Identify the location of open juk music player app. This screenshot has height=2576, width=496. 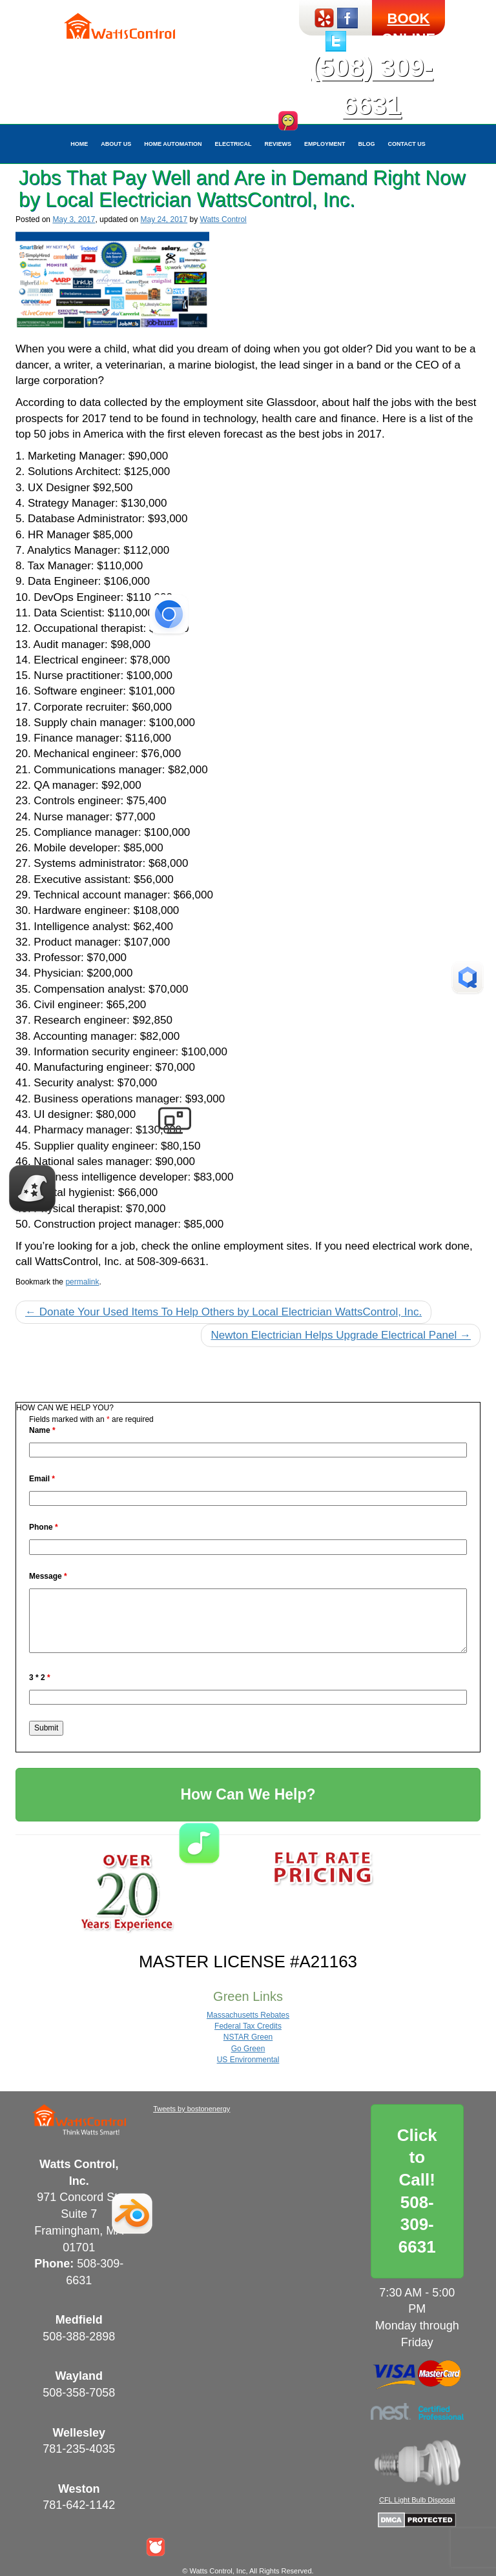
(199, 1843).